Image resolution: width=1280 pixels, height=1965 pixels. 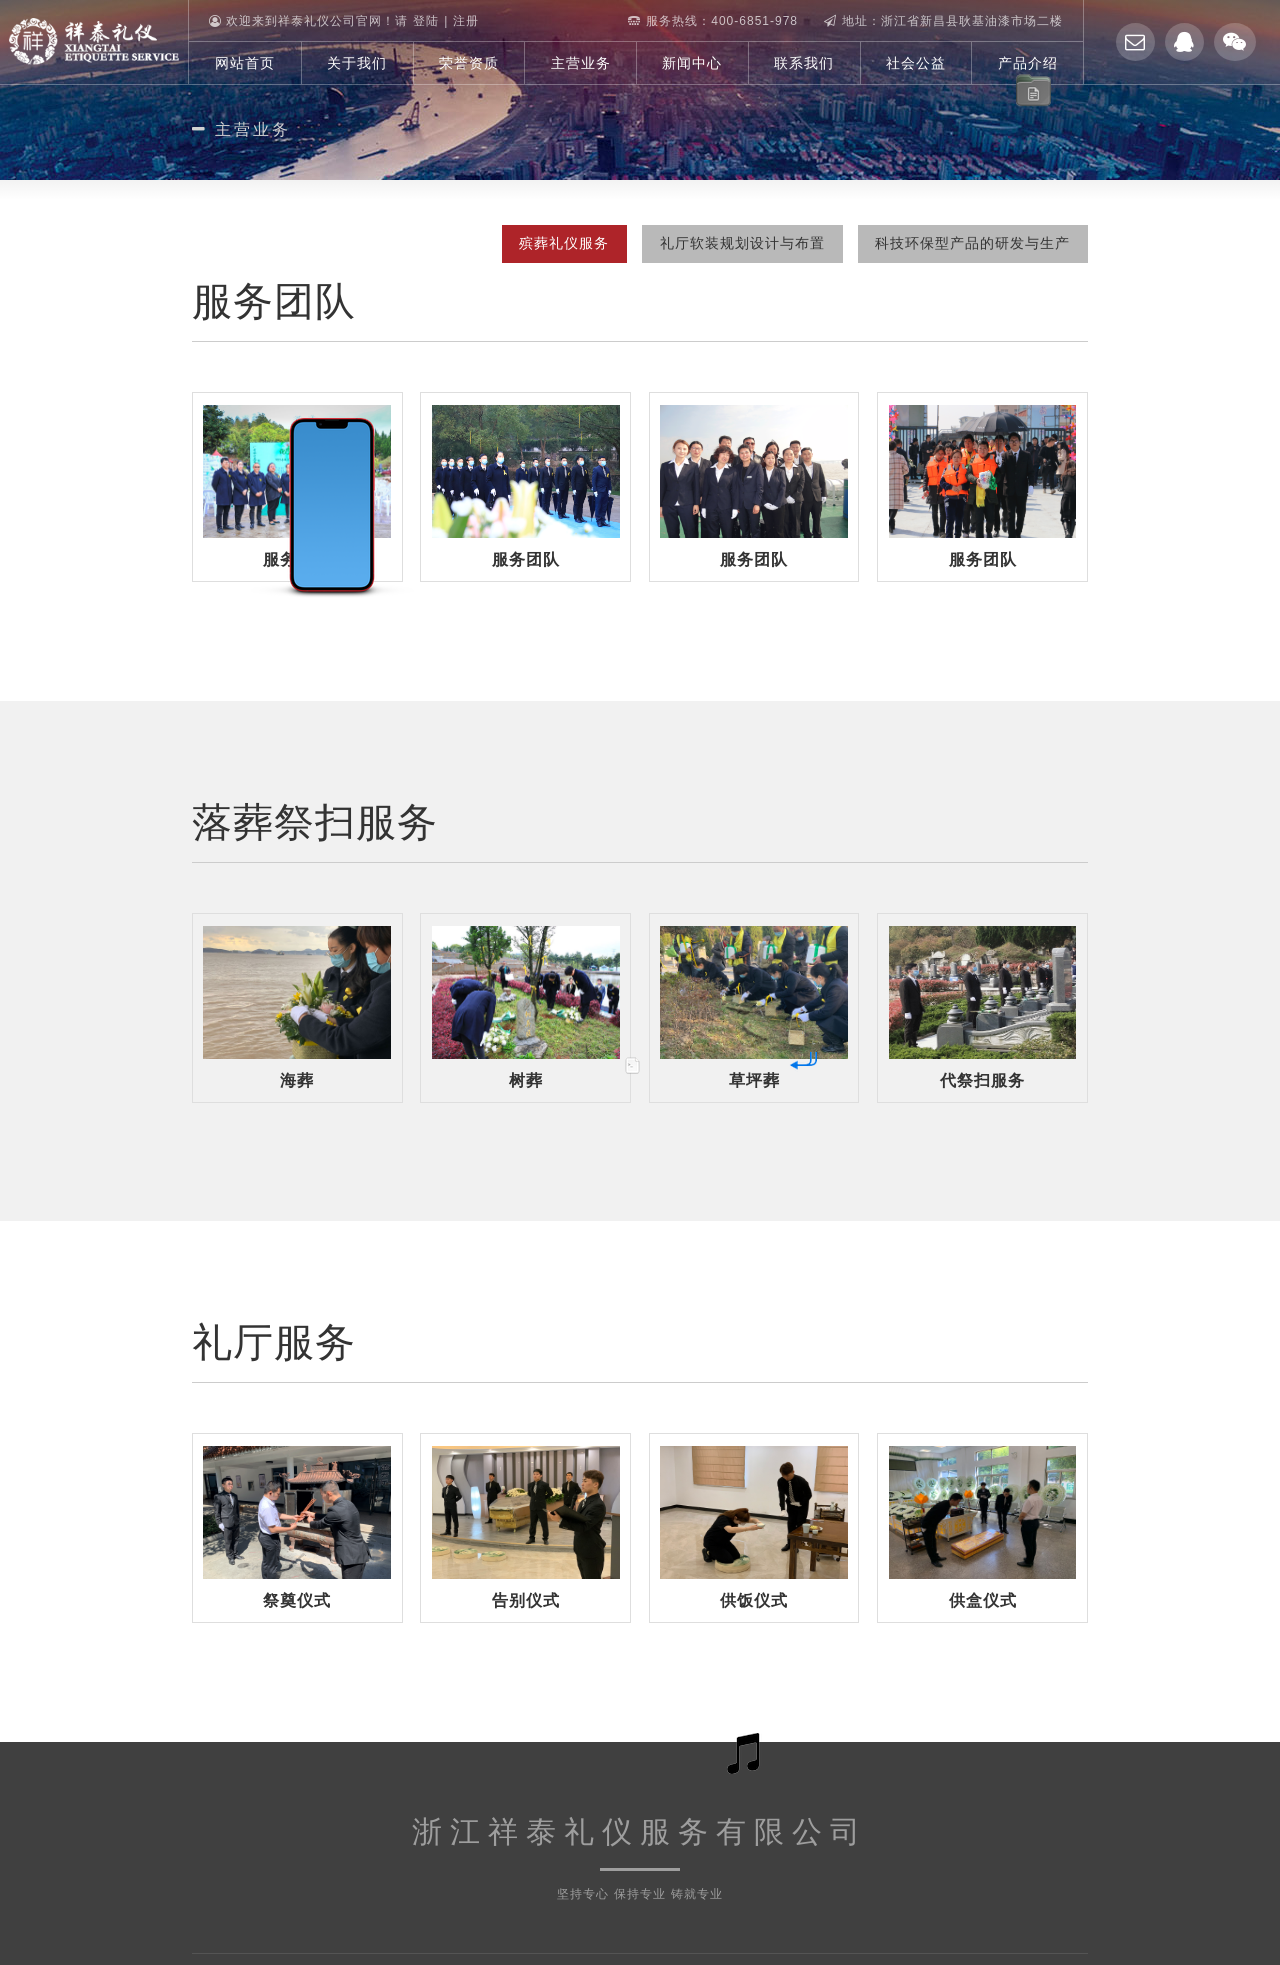 I want to click on reply to all recipients of an email, so click(x=803, y=1059).